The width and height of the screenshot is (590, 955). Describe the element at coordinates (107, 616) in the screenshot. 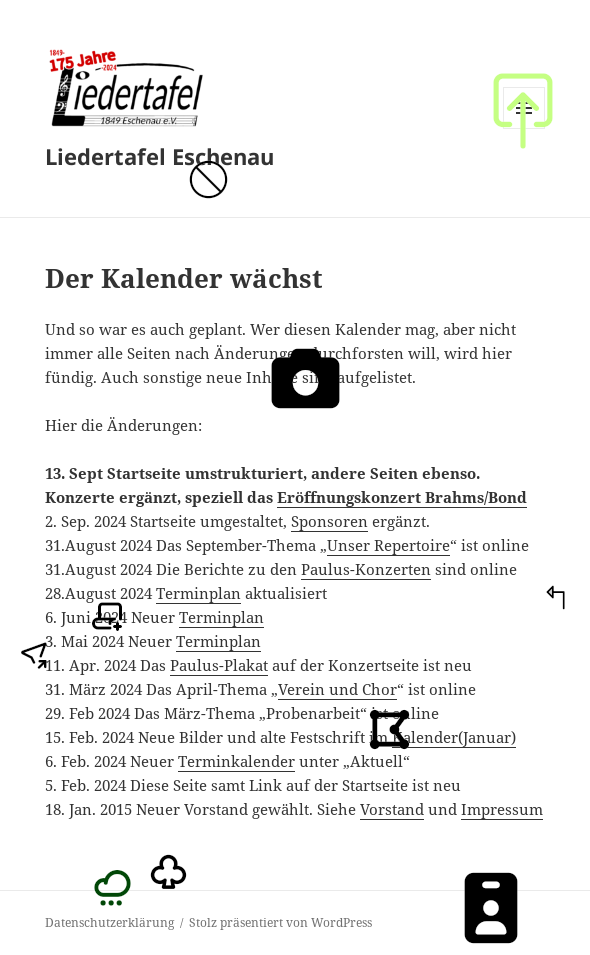

I see `create a new script or document` at that location.